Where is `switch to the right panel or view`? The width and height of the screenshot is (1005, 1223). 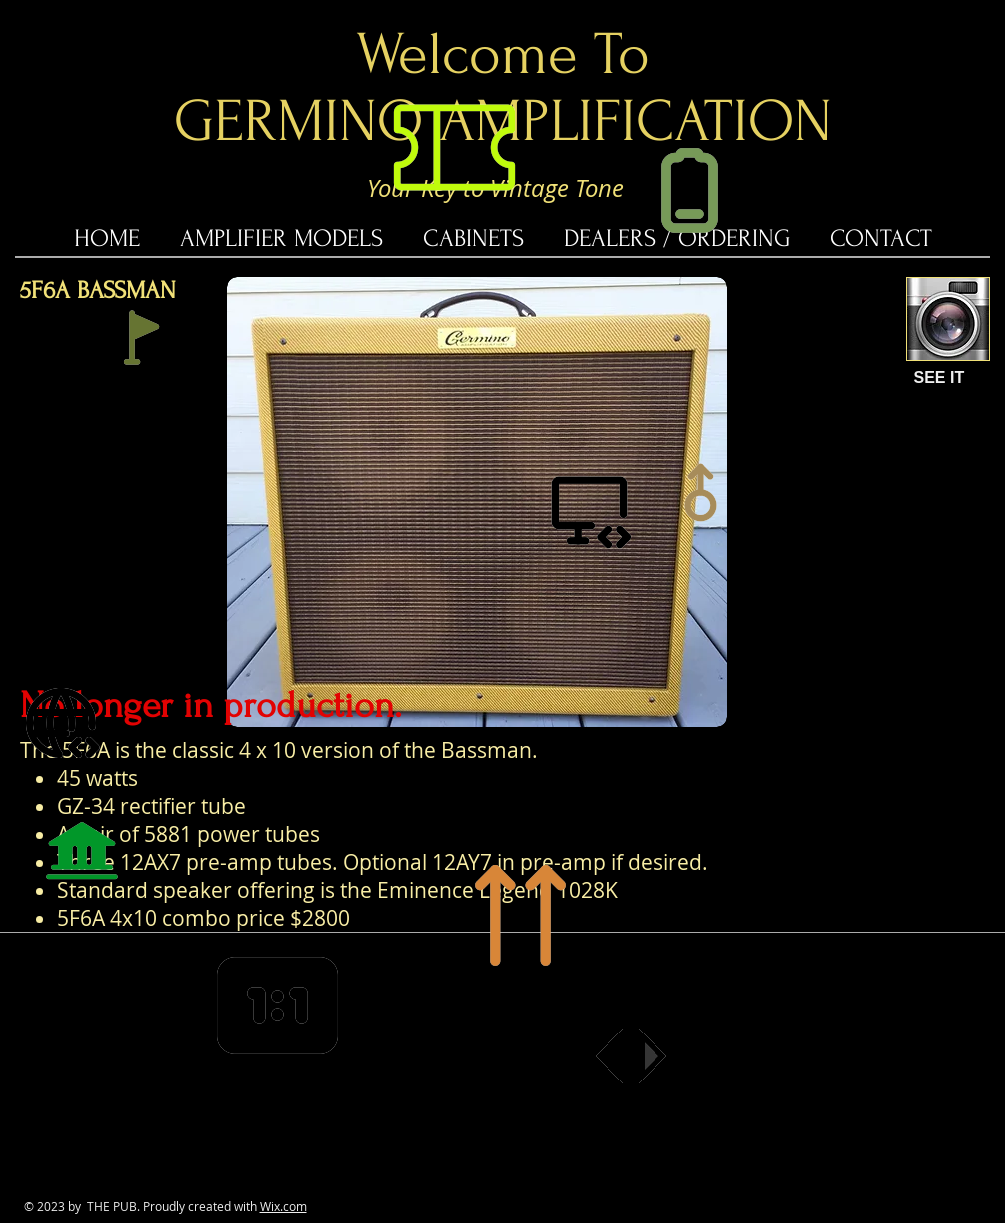 switch to the right panel or view is located at coordinates (631, 1056).